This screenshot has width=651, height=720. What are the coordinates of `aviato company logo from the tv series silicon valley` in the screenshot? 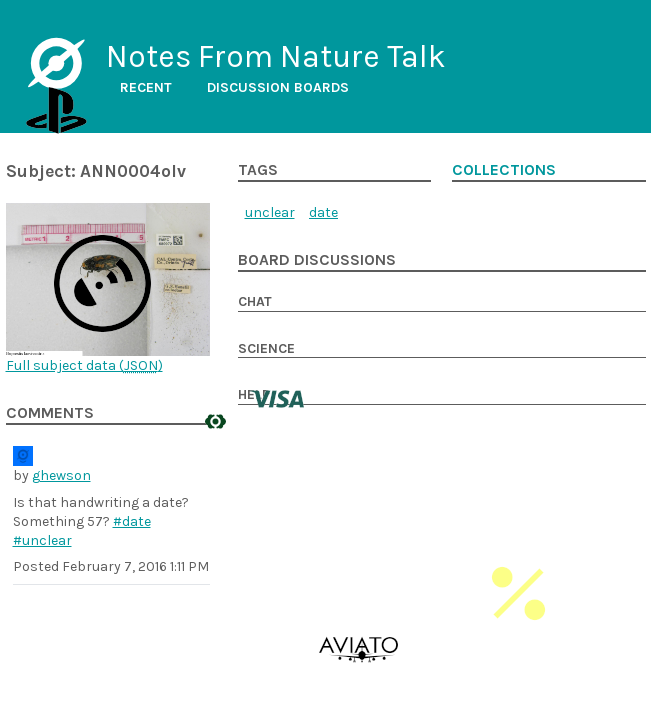 It's located at (358, 649).